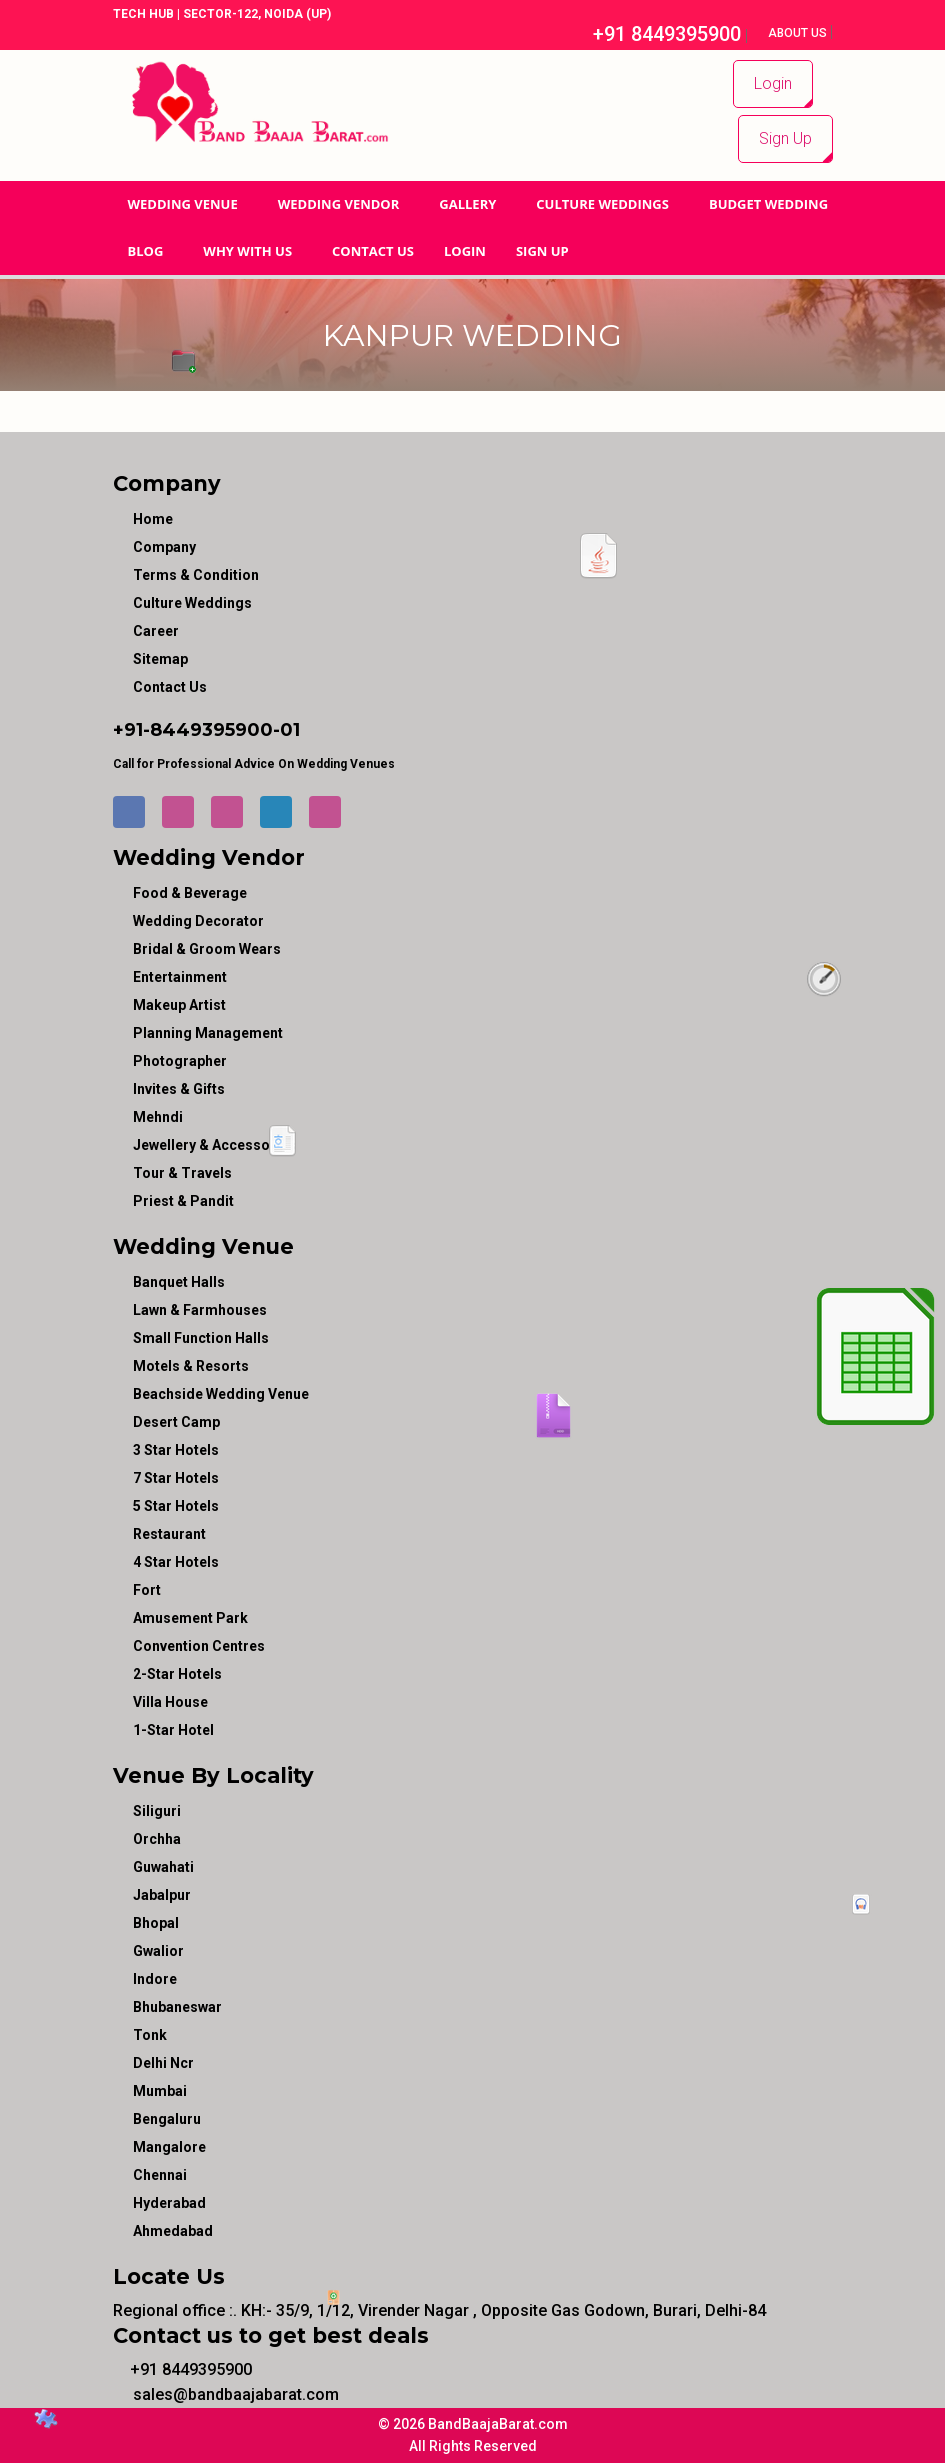 Image resolution: width=945 pixels, height=2463 pixels. I want to click on open a Hangul Word Processor (.hwp) document, so click(282, 1140).